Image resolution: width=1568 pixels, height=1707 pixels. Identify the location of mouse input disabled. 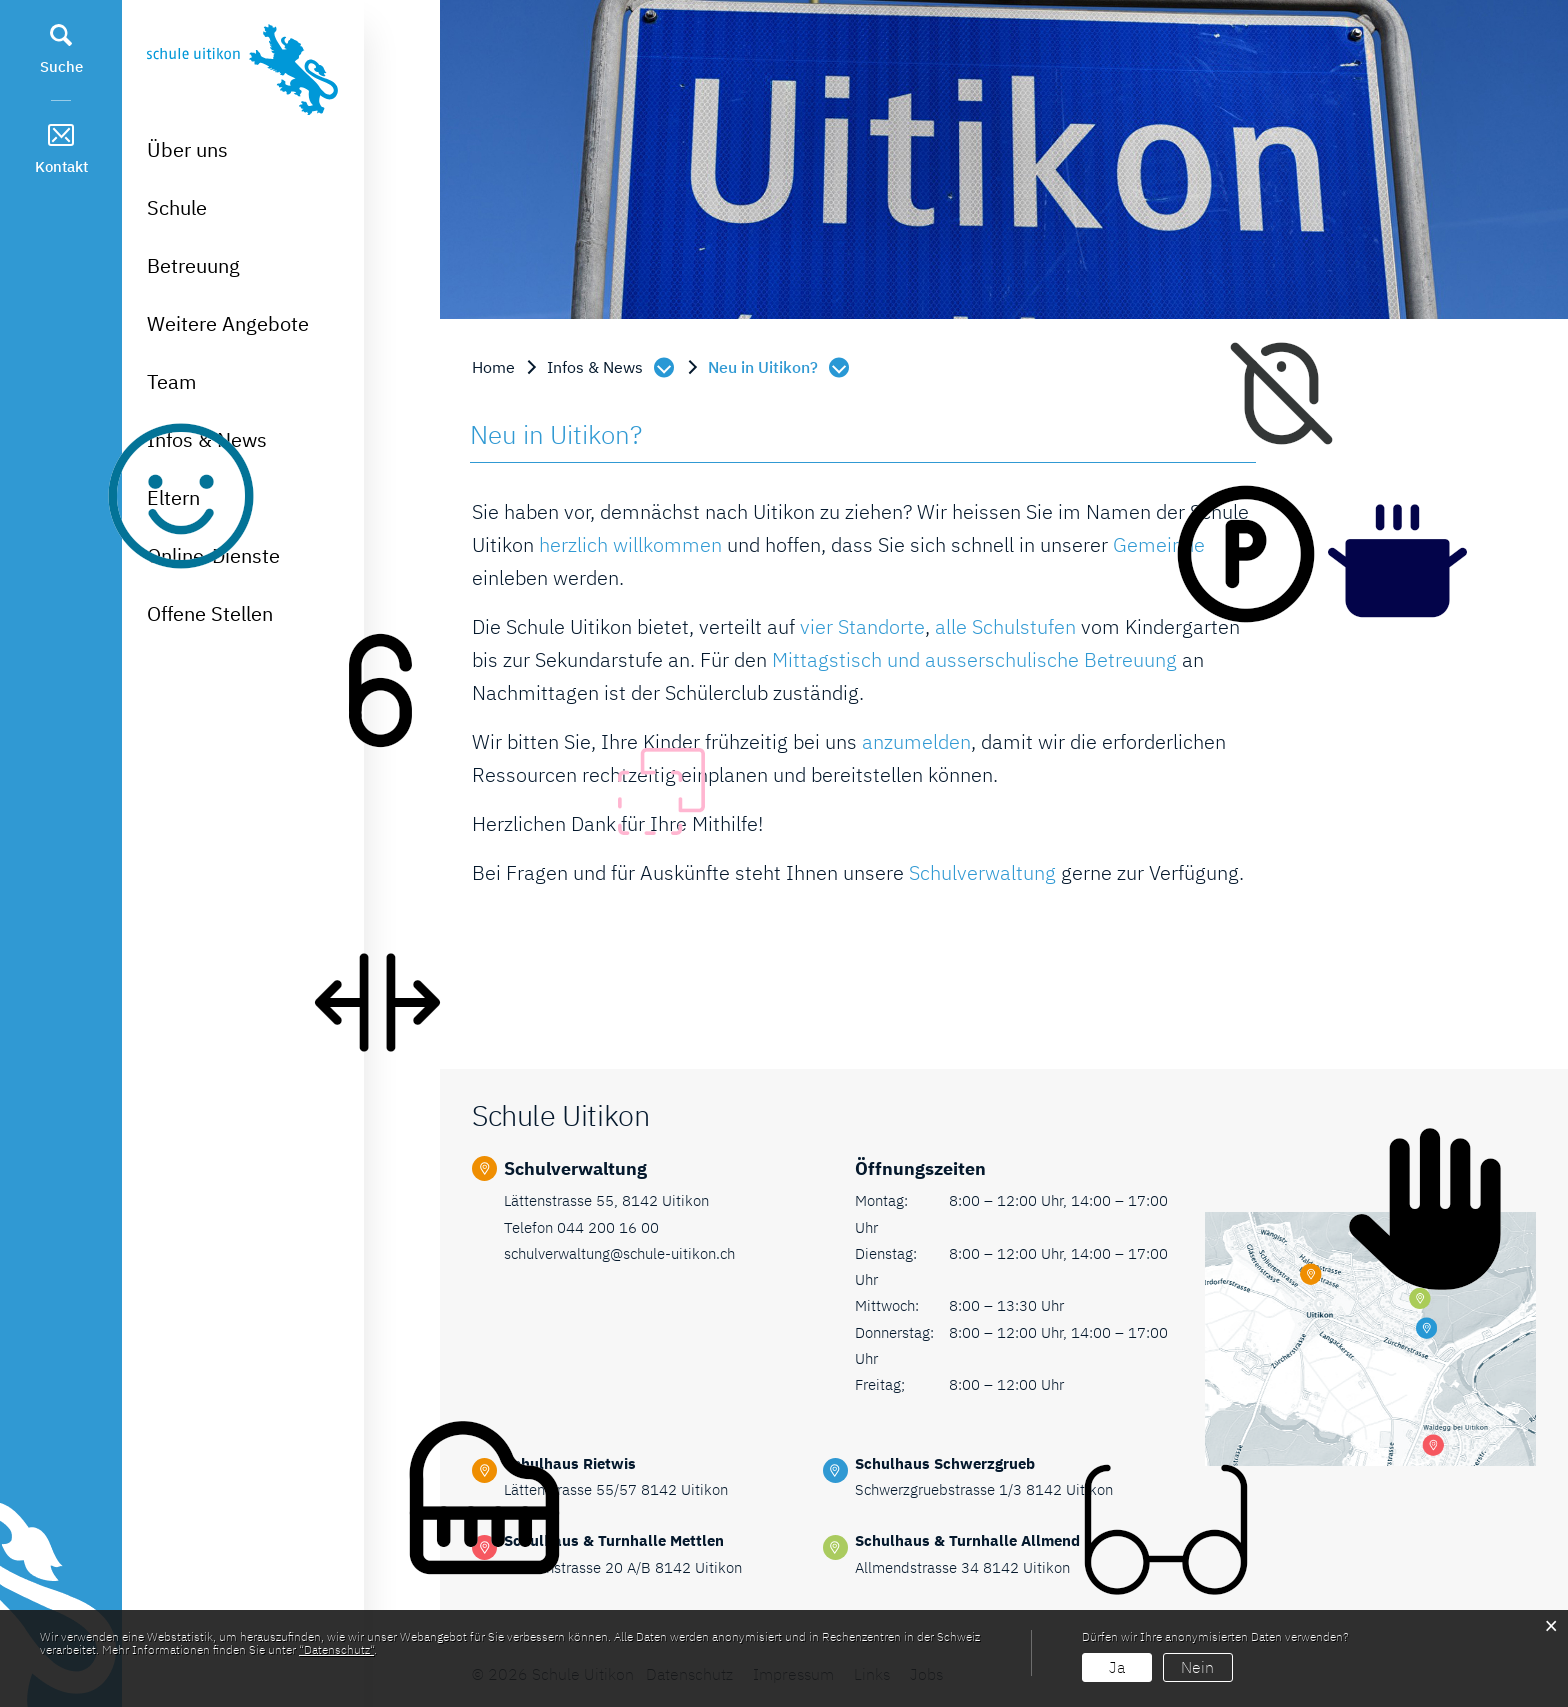
(1281, 393).